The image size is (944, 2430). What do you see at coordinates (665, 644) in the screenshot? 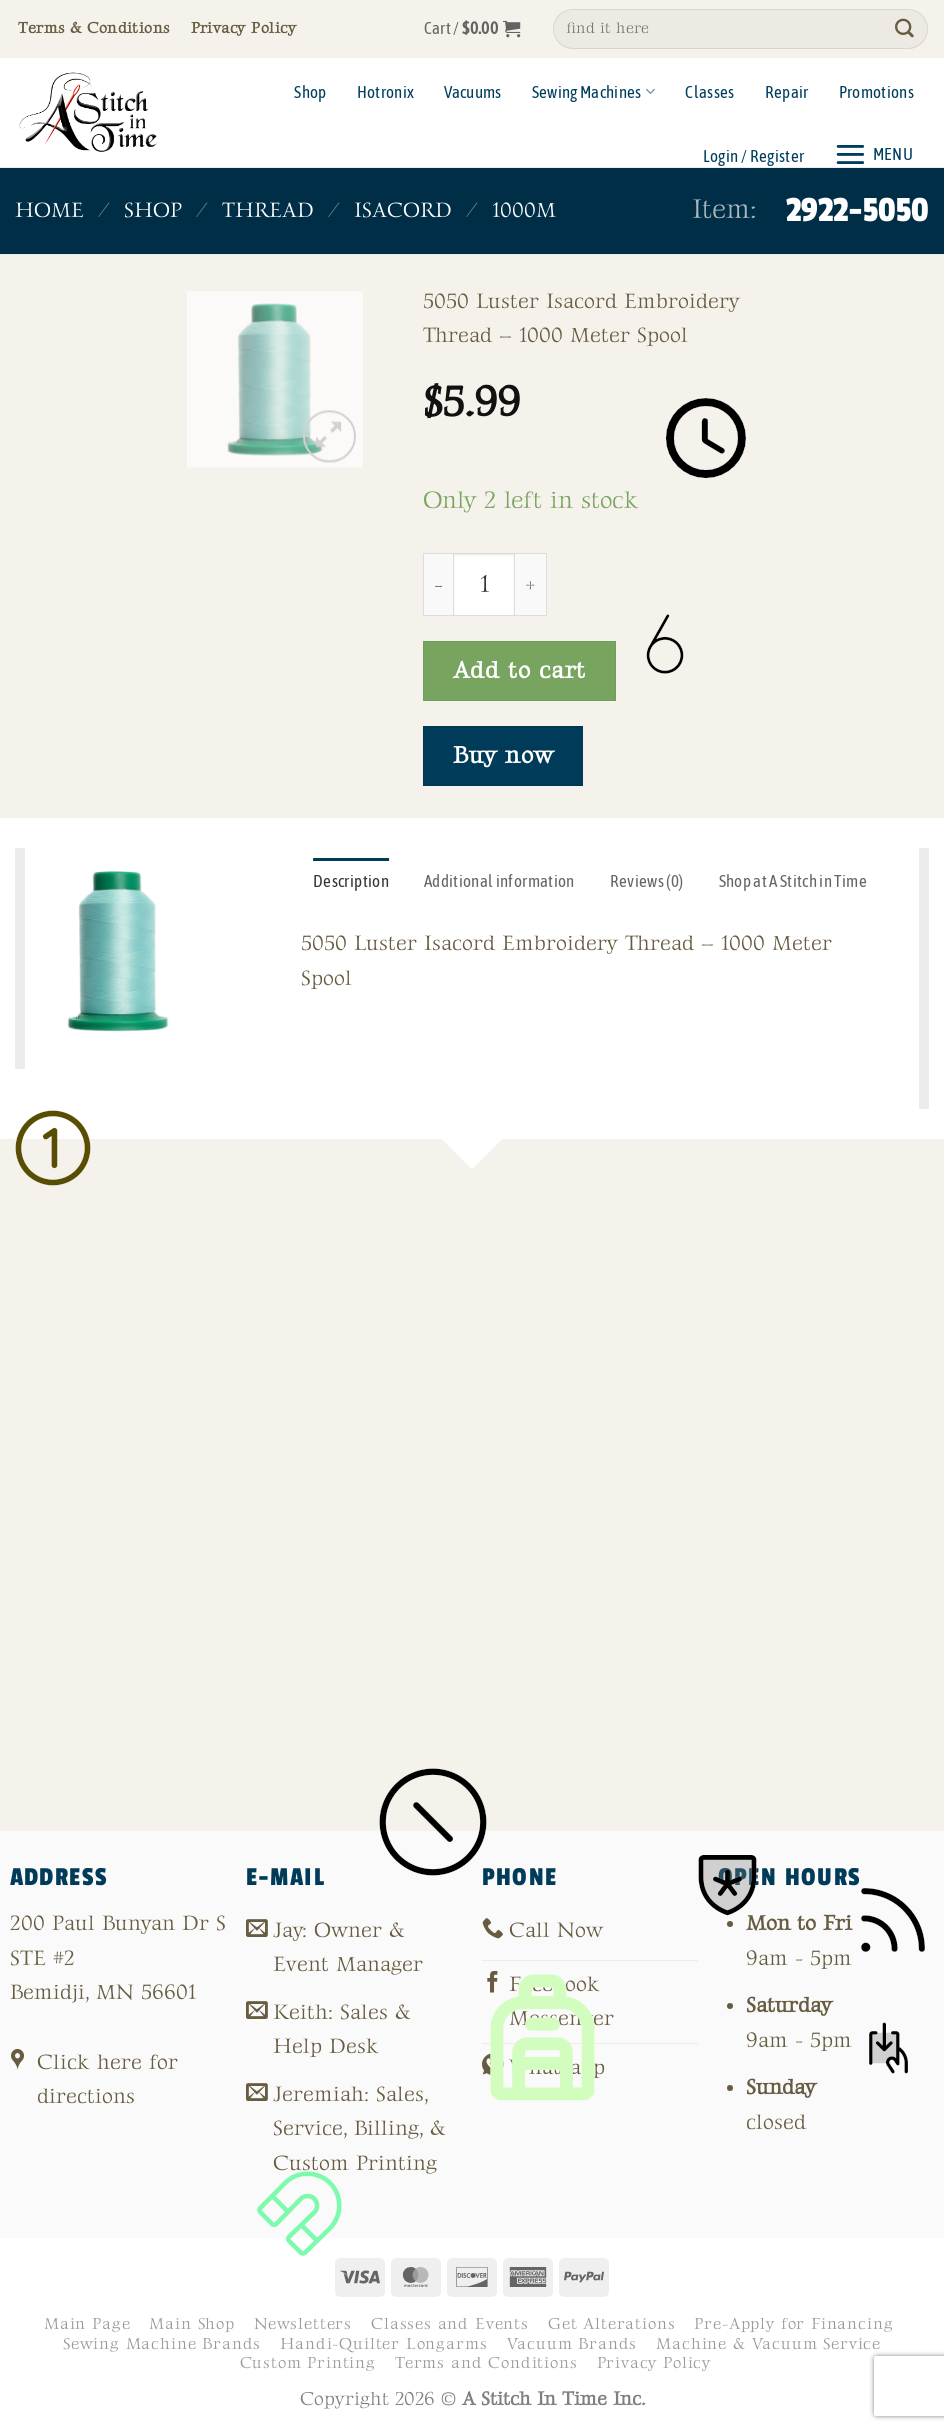
I see `indicates the number six in a list or sequence` at bounding box center [665, 644].